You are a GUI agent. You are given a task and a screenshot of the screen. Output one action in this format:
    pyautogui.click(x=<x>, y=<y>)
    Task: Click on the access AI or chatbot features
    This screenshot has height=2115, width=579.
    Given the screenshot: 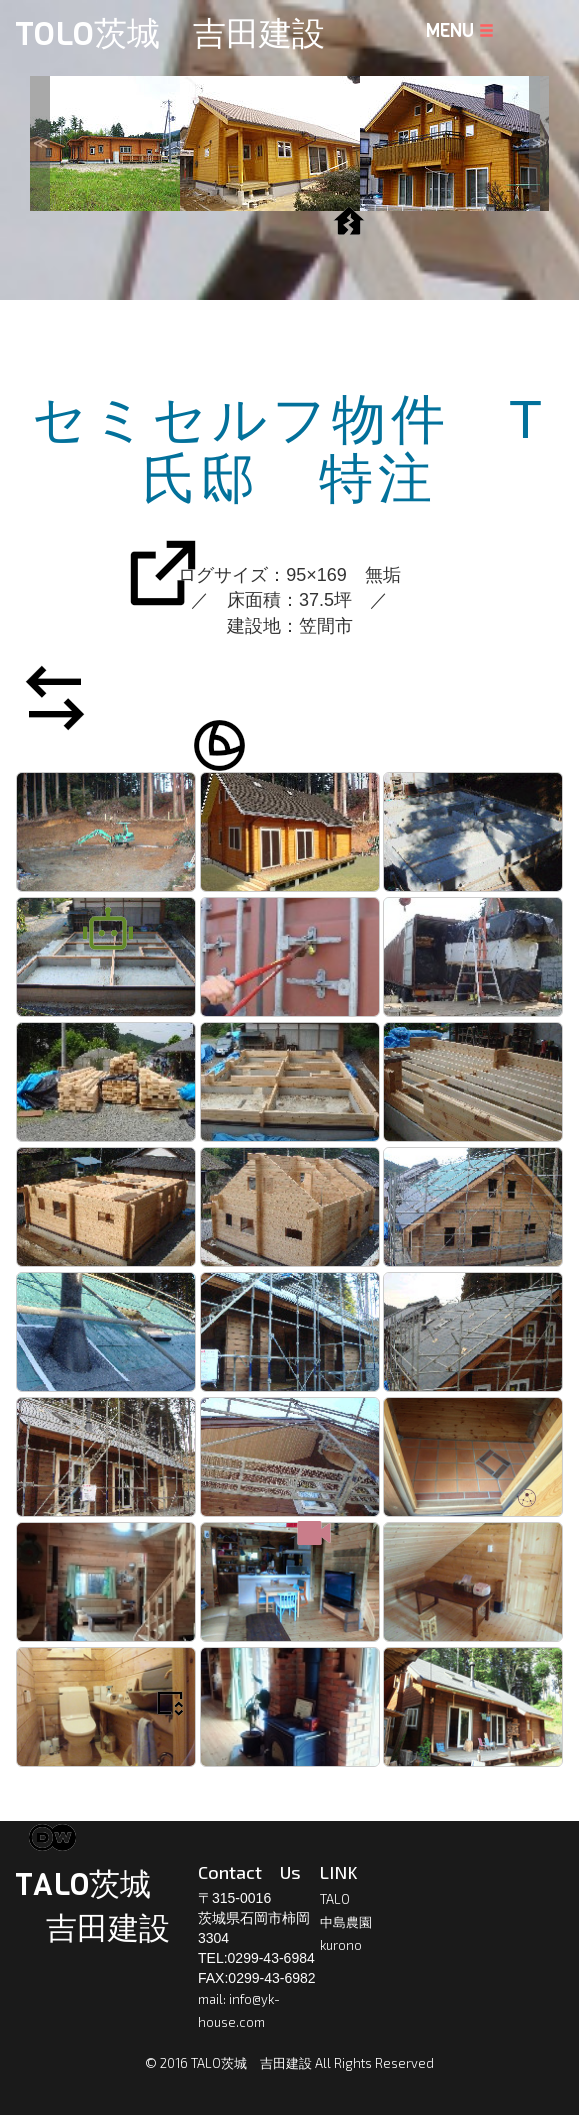 What is the action you would take?
    pyautogui.click(x=108, y=931)
    